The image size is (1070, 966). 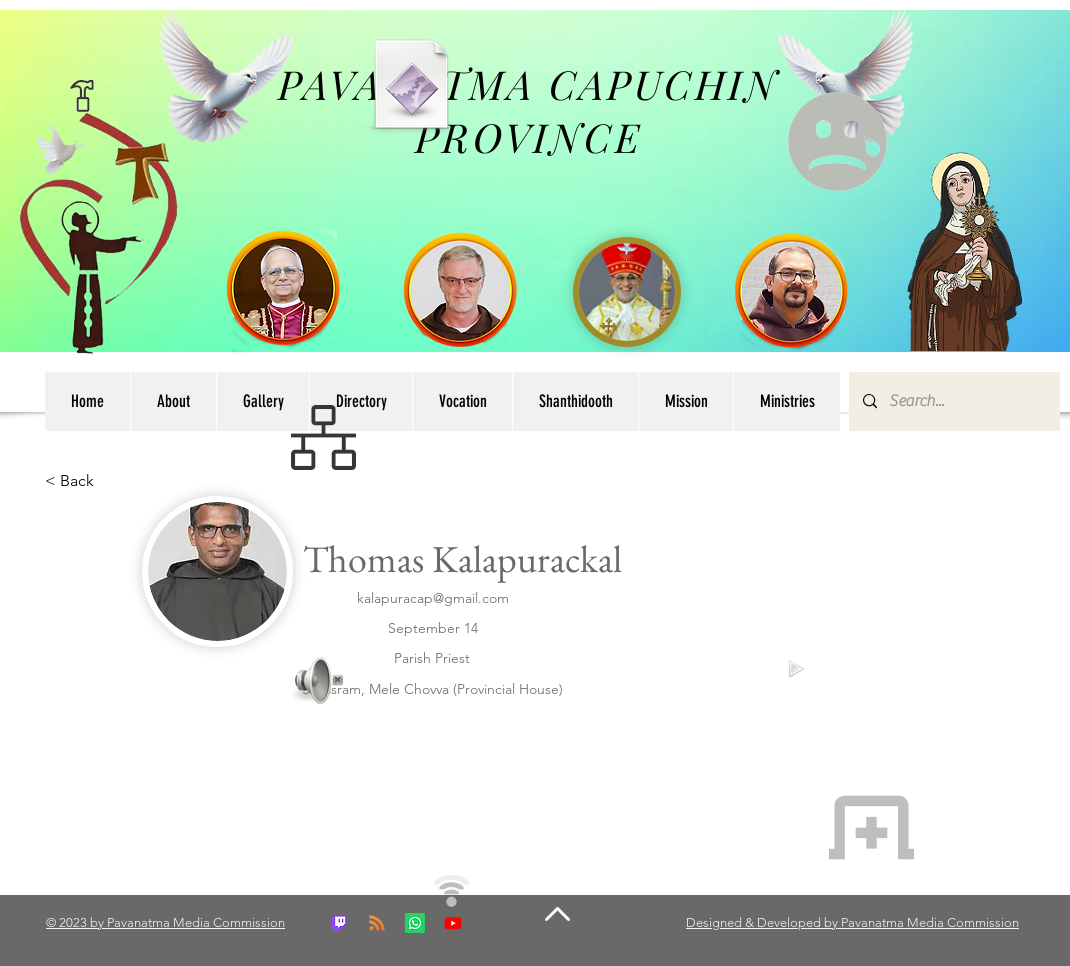 What do you see at coordinates (83, 97) in the screenshot?
I see `access developer tools` at bounding box center [83, 97].